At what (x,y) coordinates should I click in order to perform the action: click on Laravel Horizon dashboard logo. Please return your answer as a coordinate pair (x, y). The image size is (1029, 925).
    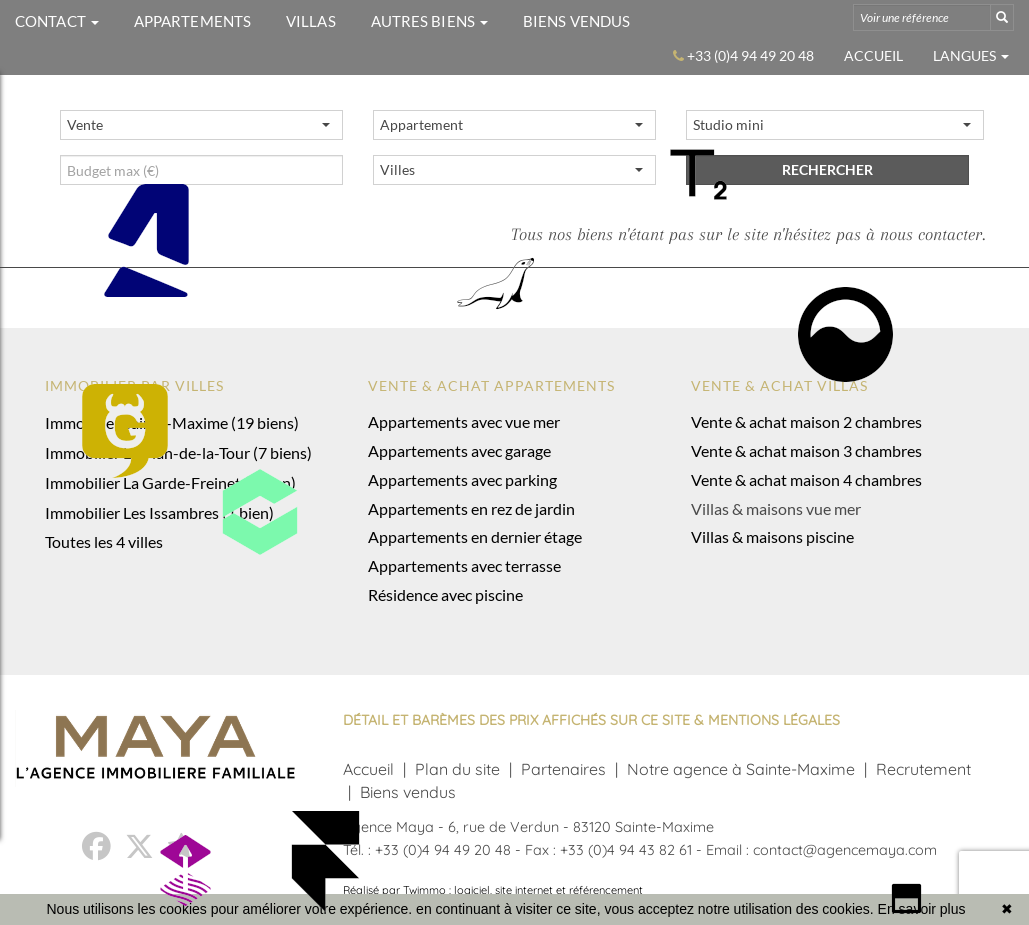
    Looking at the image, I should click on (845, 334).